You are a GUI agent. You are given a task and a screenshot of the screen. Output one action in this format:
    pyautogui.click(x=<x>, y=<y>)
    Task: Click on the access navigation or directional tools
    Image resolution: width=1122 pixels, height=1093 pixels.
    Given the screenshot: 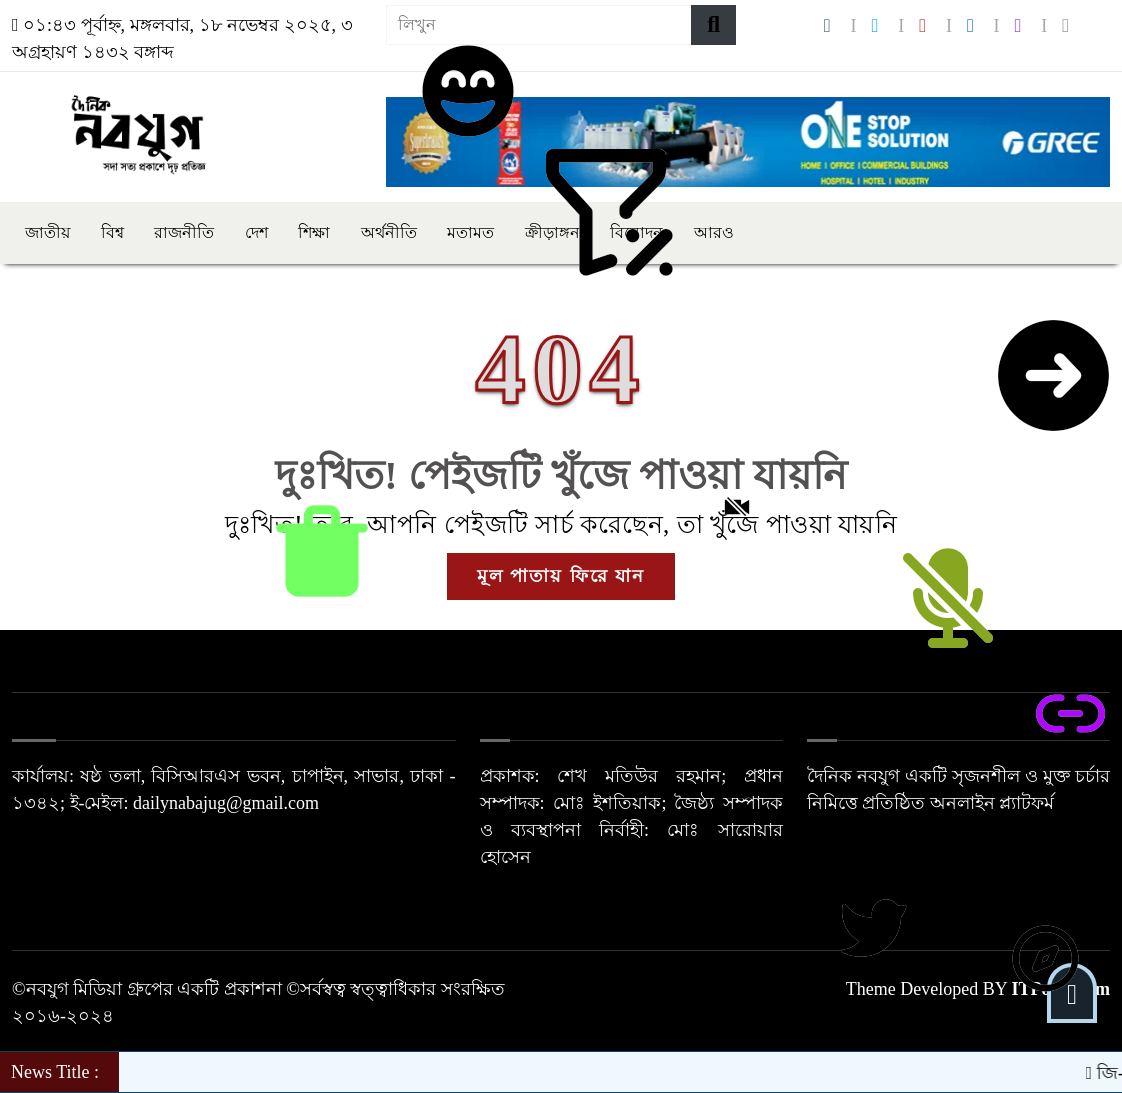 What is the action you would take?
    pyautogui.click(x=1045, y=958)
    